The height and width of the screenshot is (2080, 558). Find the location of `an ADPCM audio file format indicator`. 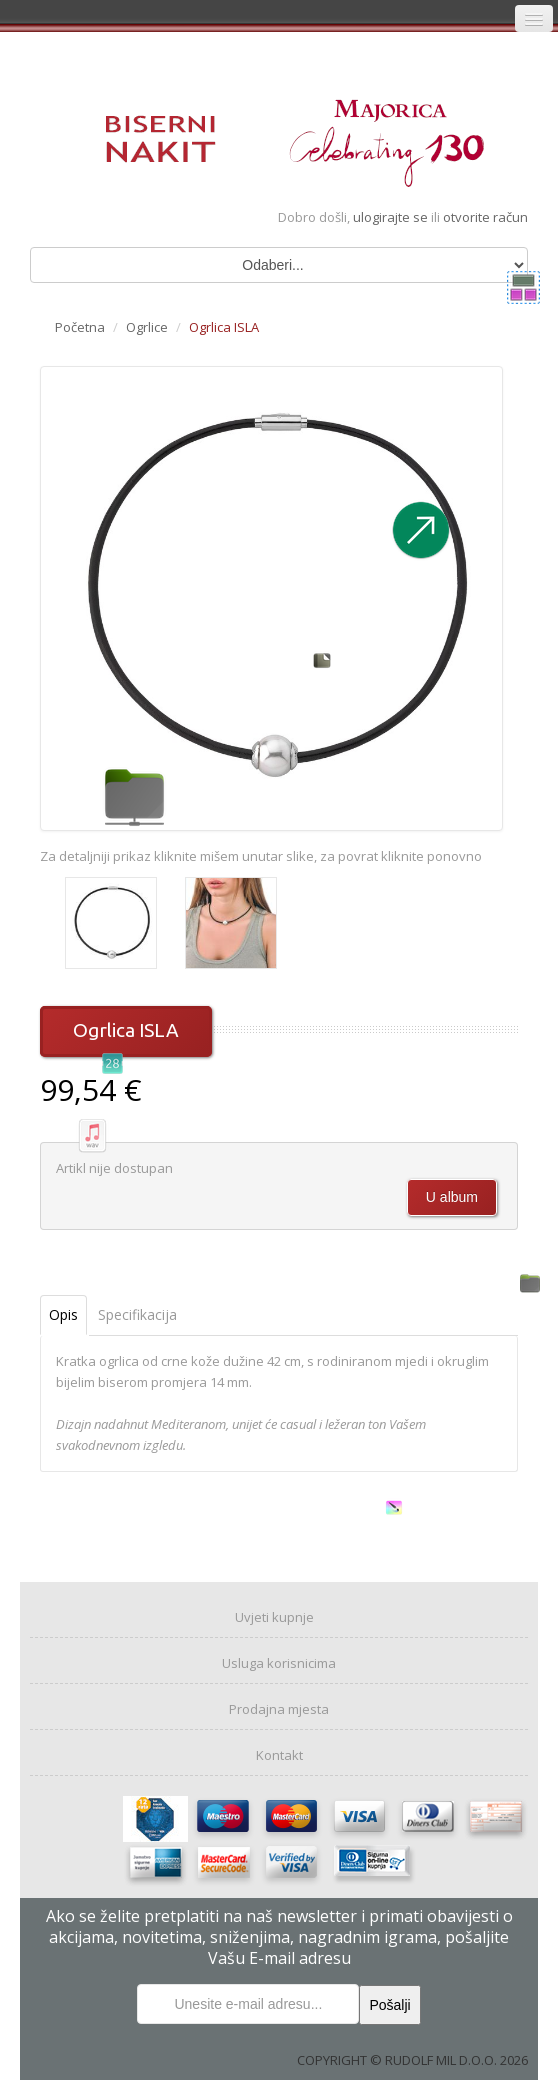

an ADPCM audio file format indicator is located at coordinates (92, 1135).